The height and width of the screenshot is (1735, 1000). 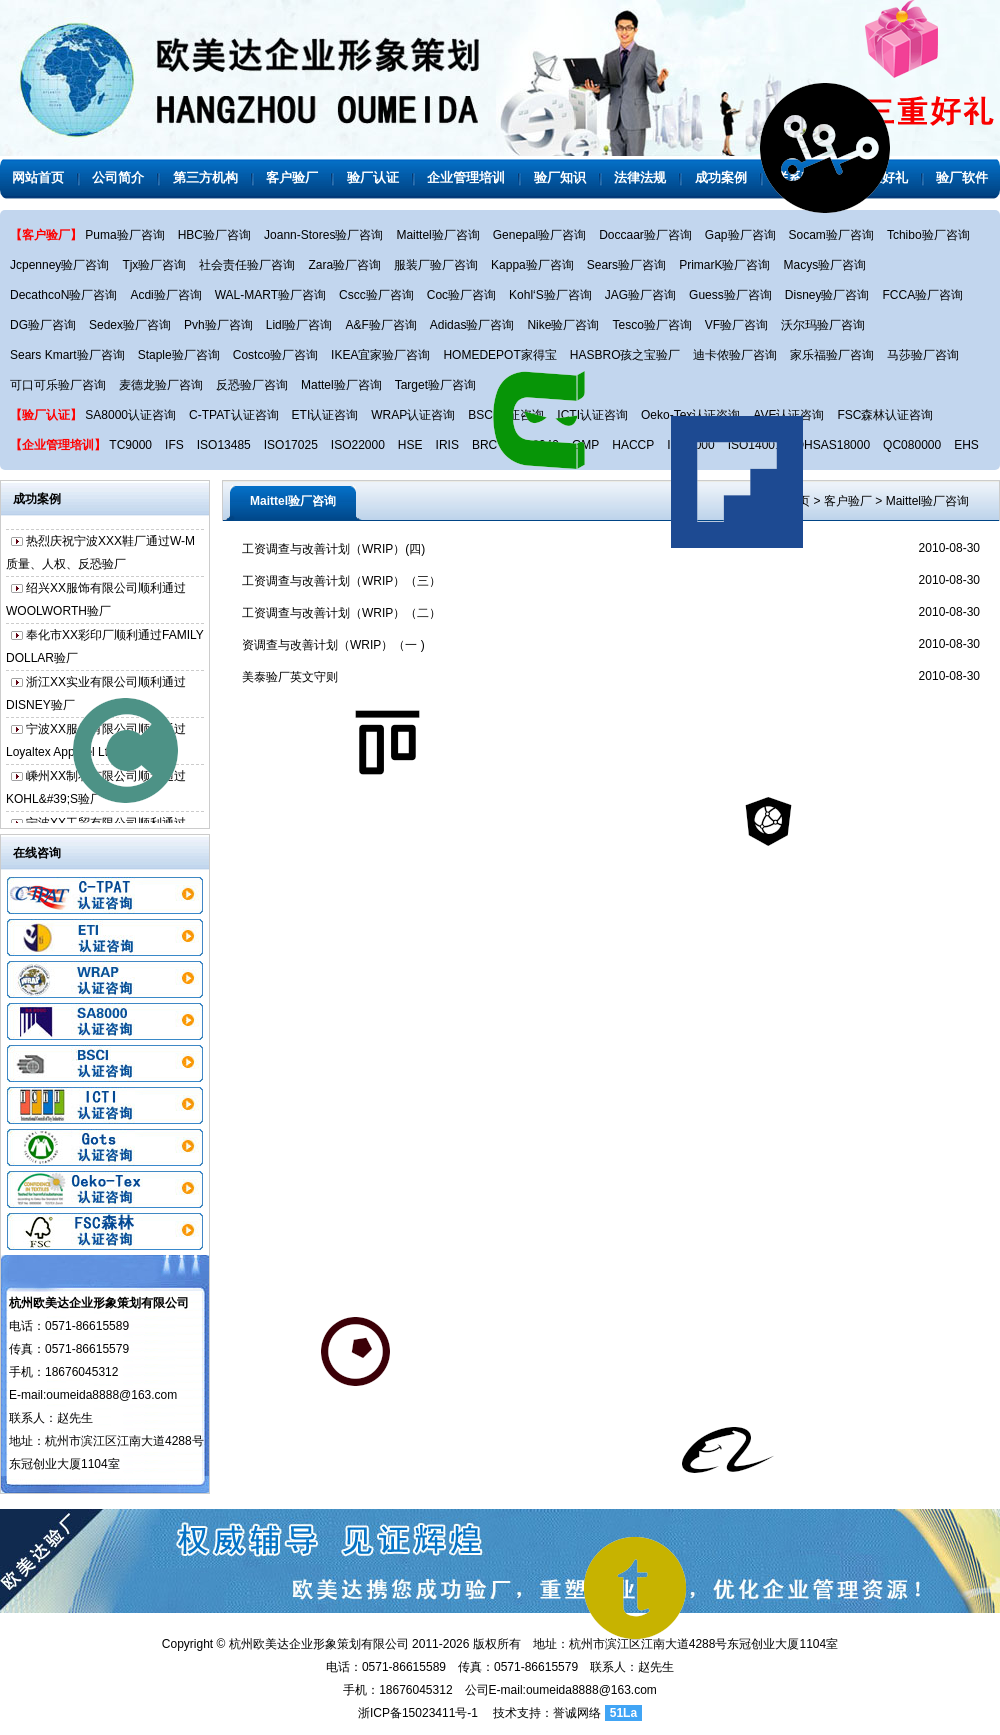 I want to click on open namuwiki website, so click(x=825, y=148).